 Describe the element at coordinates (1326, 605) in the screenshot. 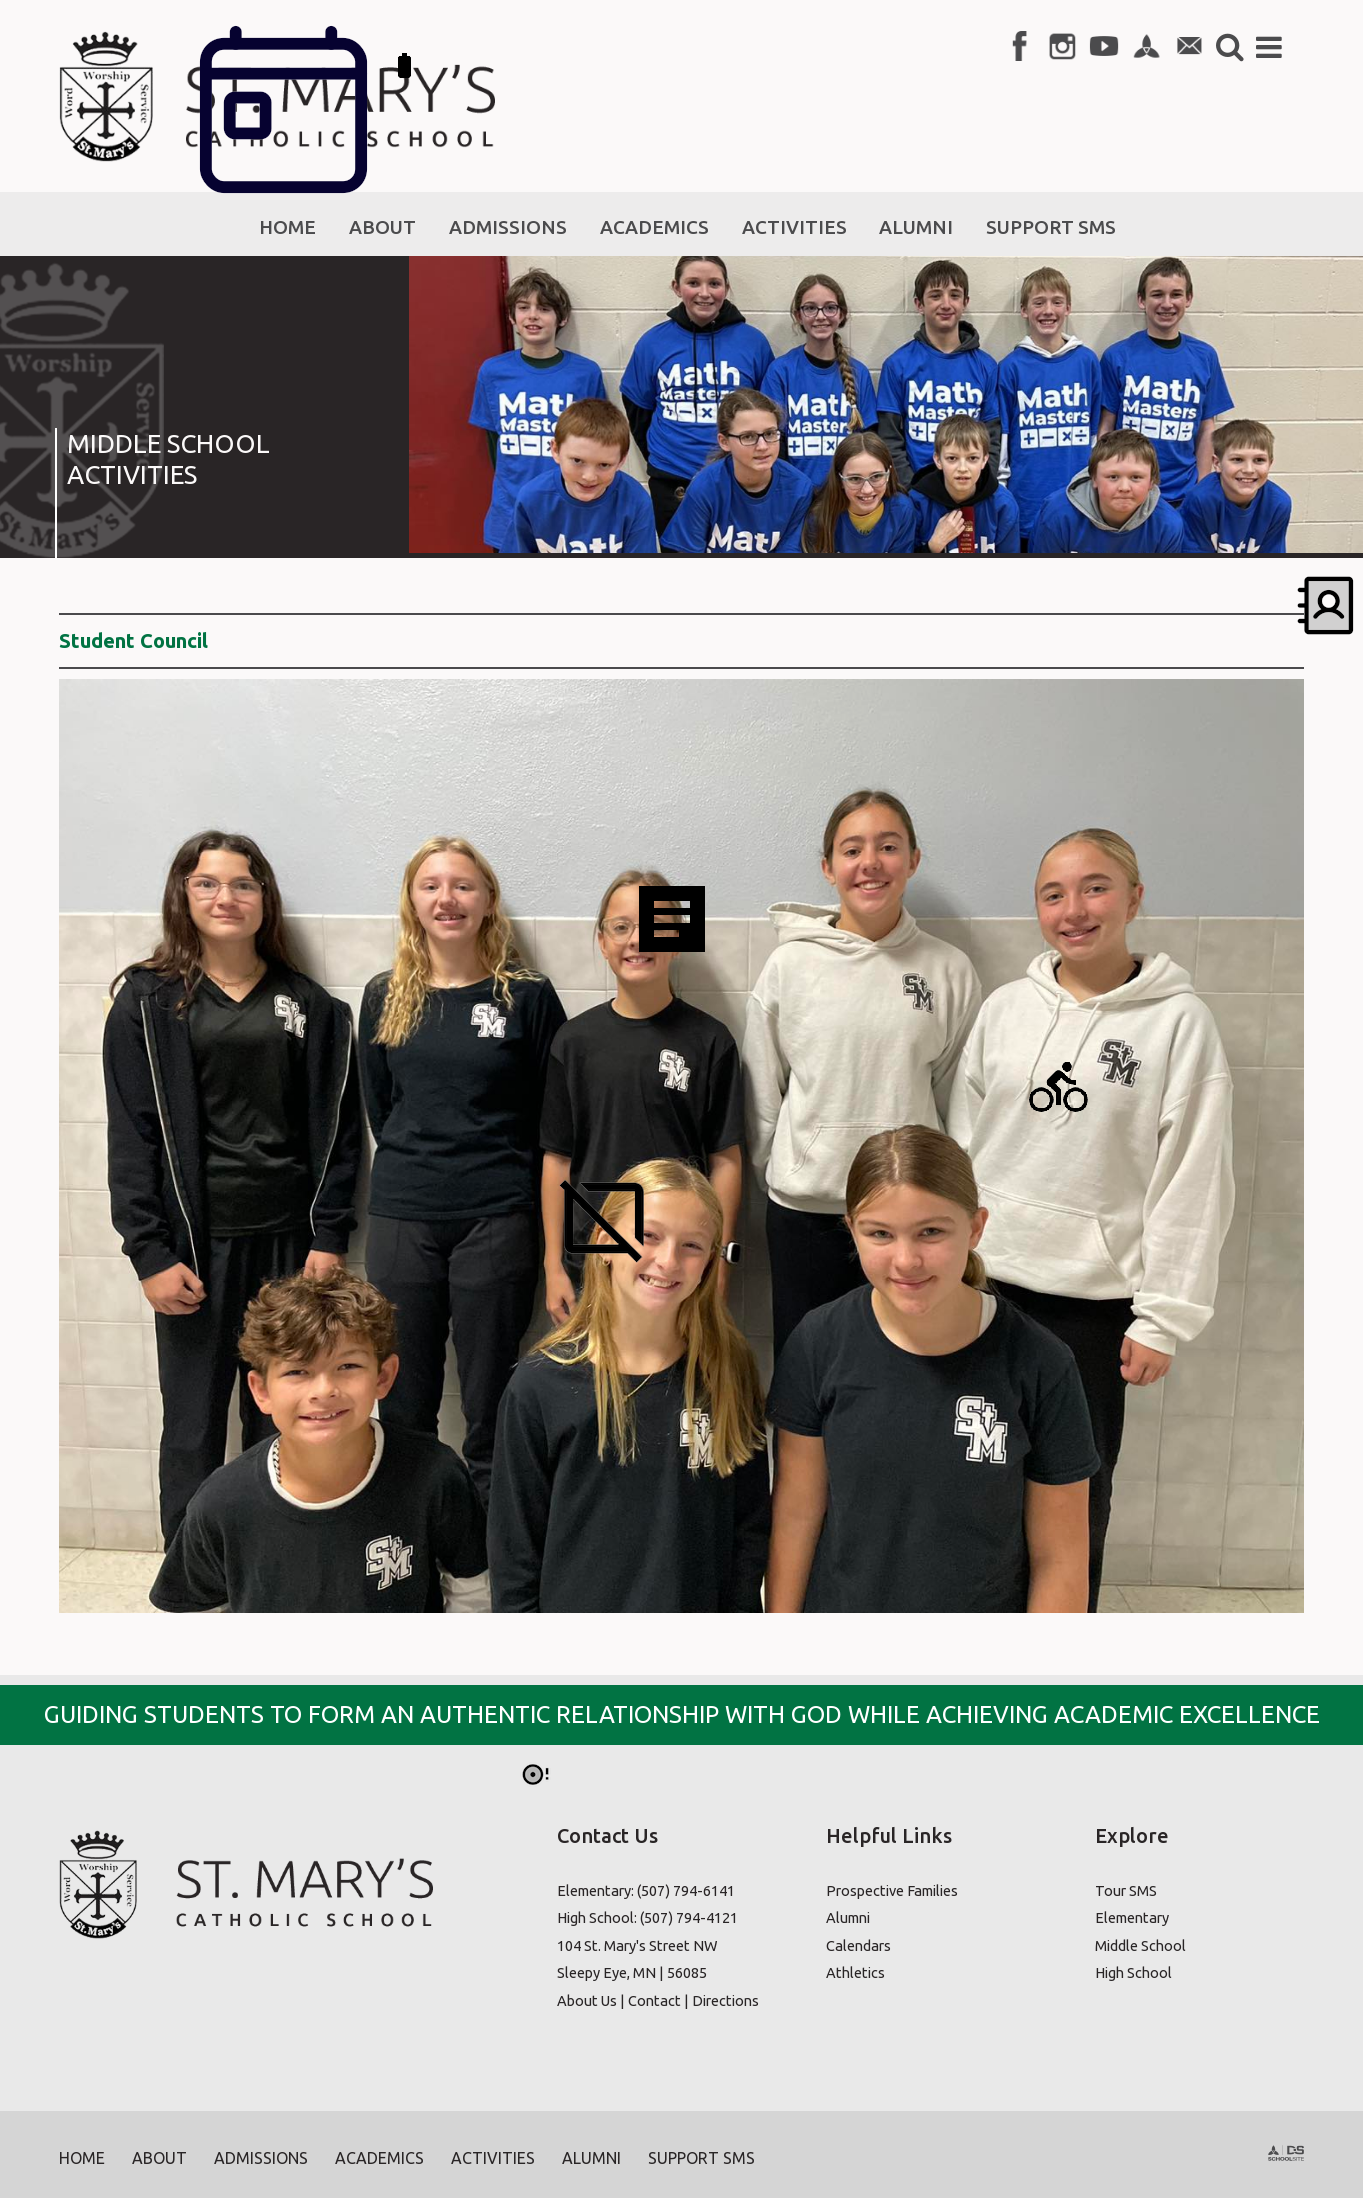

I see `open your contacts list` at that location.